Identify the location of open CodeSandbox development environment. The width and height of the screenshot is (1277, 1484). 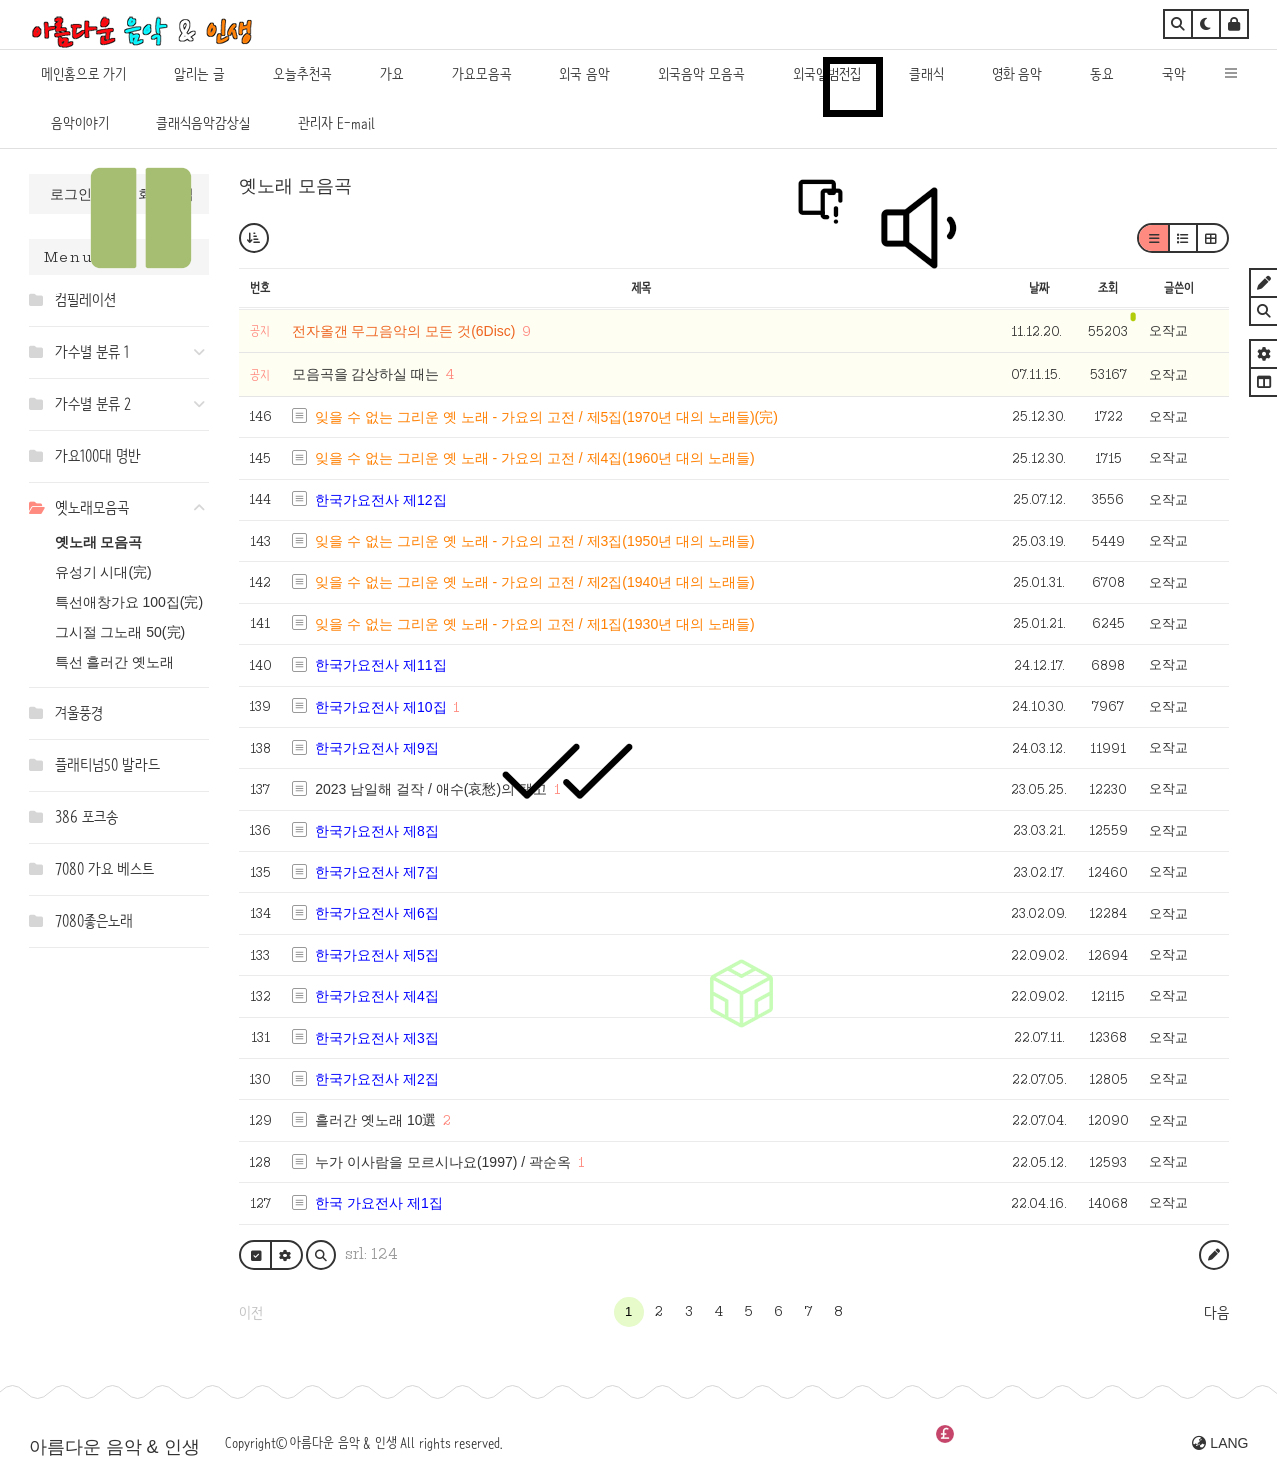
(741, 993).